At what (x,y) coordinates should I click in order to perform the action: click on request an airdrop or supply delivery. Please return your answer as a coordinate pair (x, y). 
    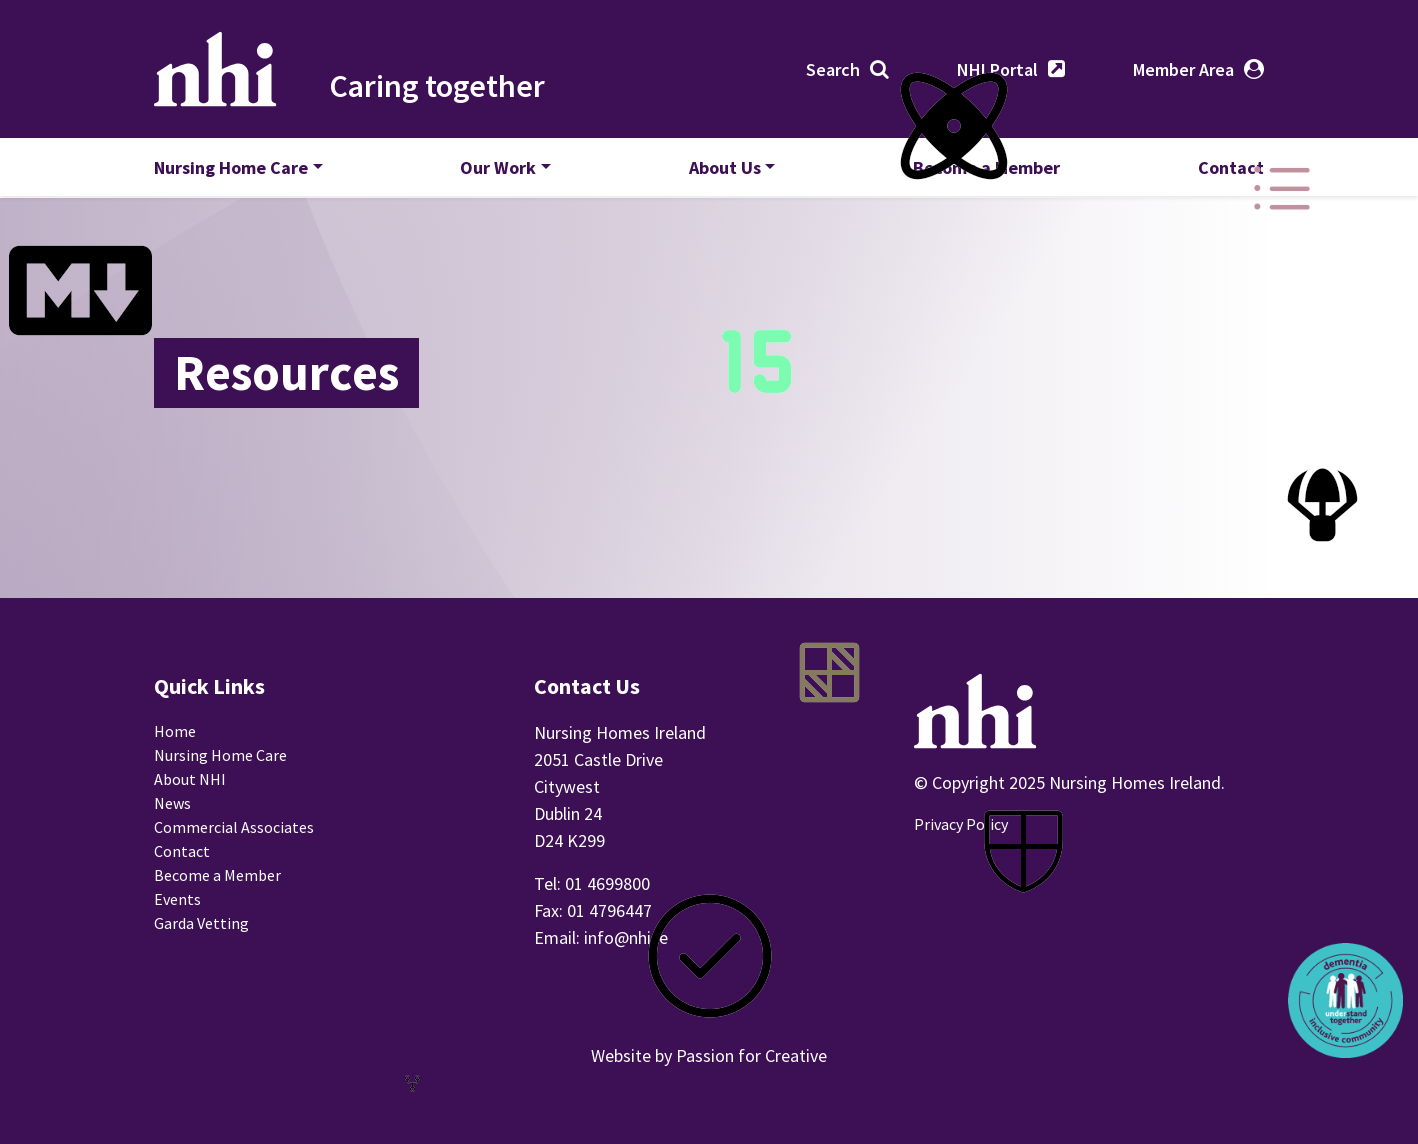
    Looking at the image, I should click on (1322, 506).